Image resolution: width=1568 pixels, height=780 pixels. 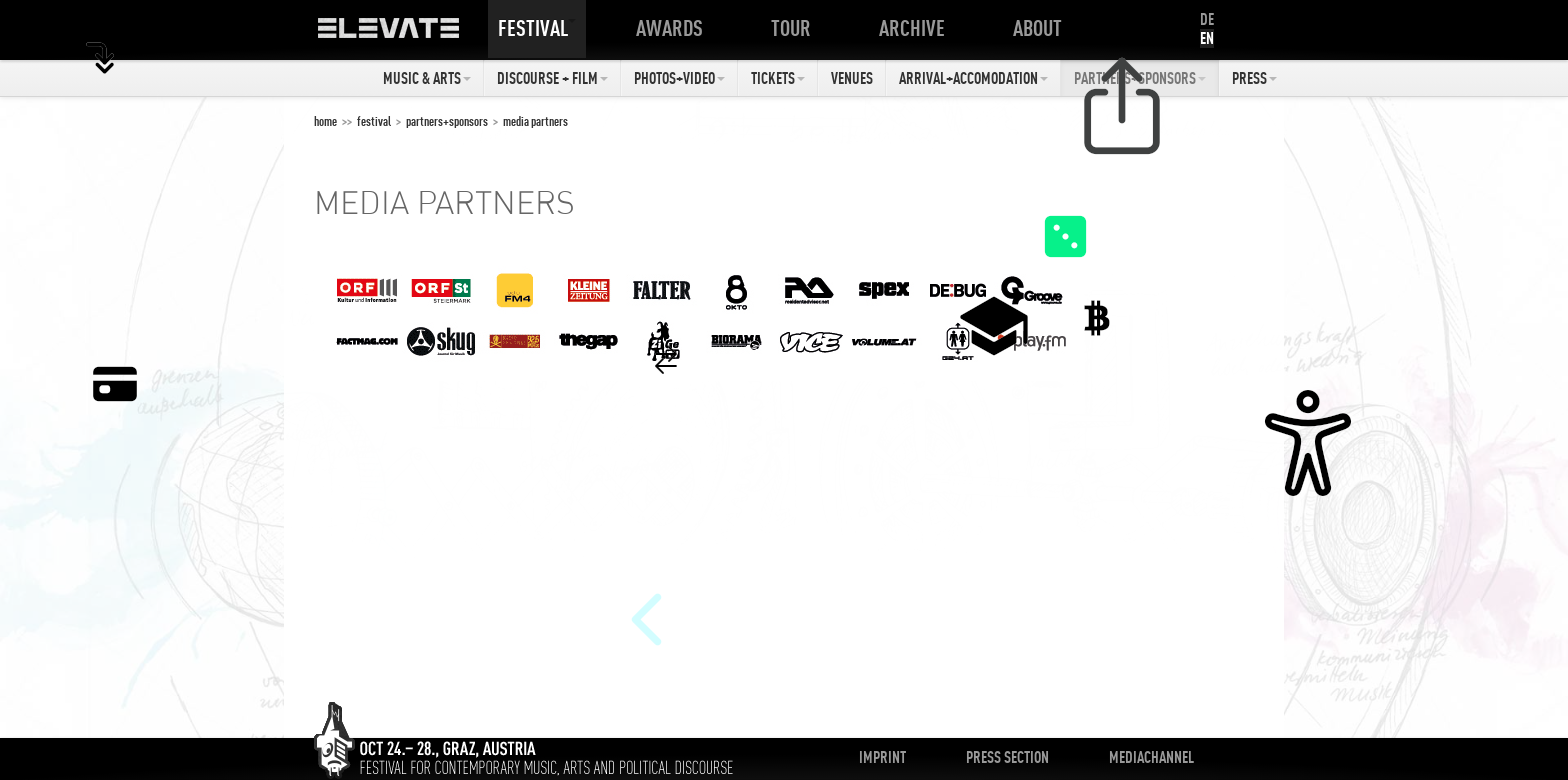 I want to click on randomize or shuffle content, so click(x=1065, y=236).